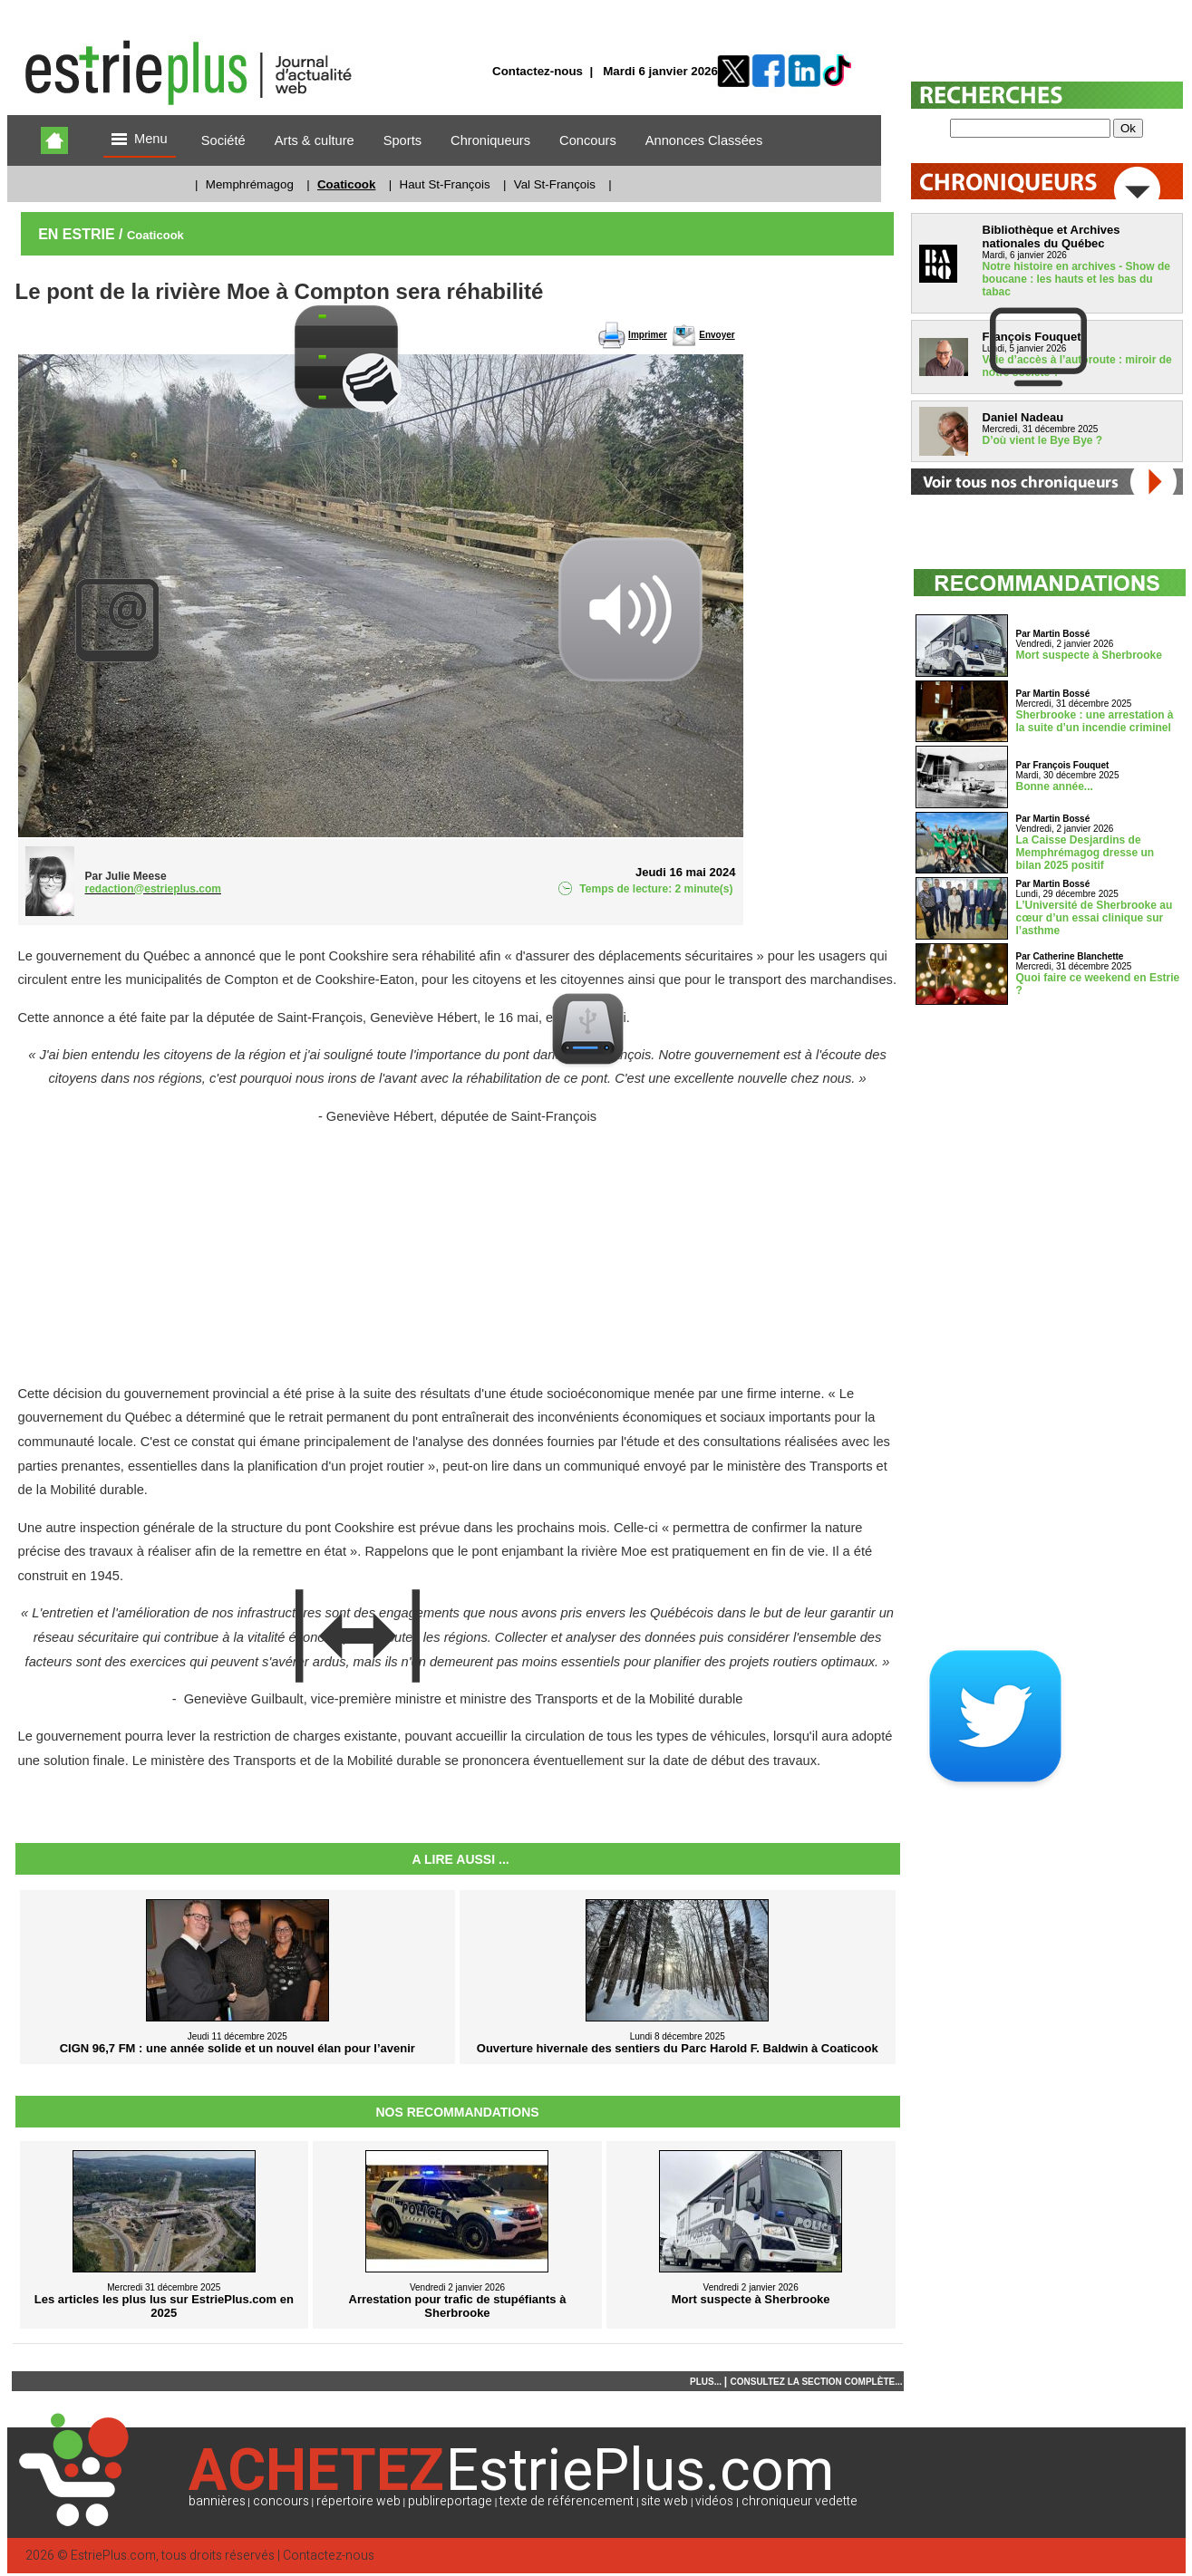 This screenshot has height=2576, width=1192. I want to click on configure kerberos authentication settings for network server, so click(346, 357).